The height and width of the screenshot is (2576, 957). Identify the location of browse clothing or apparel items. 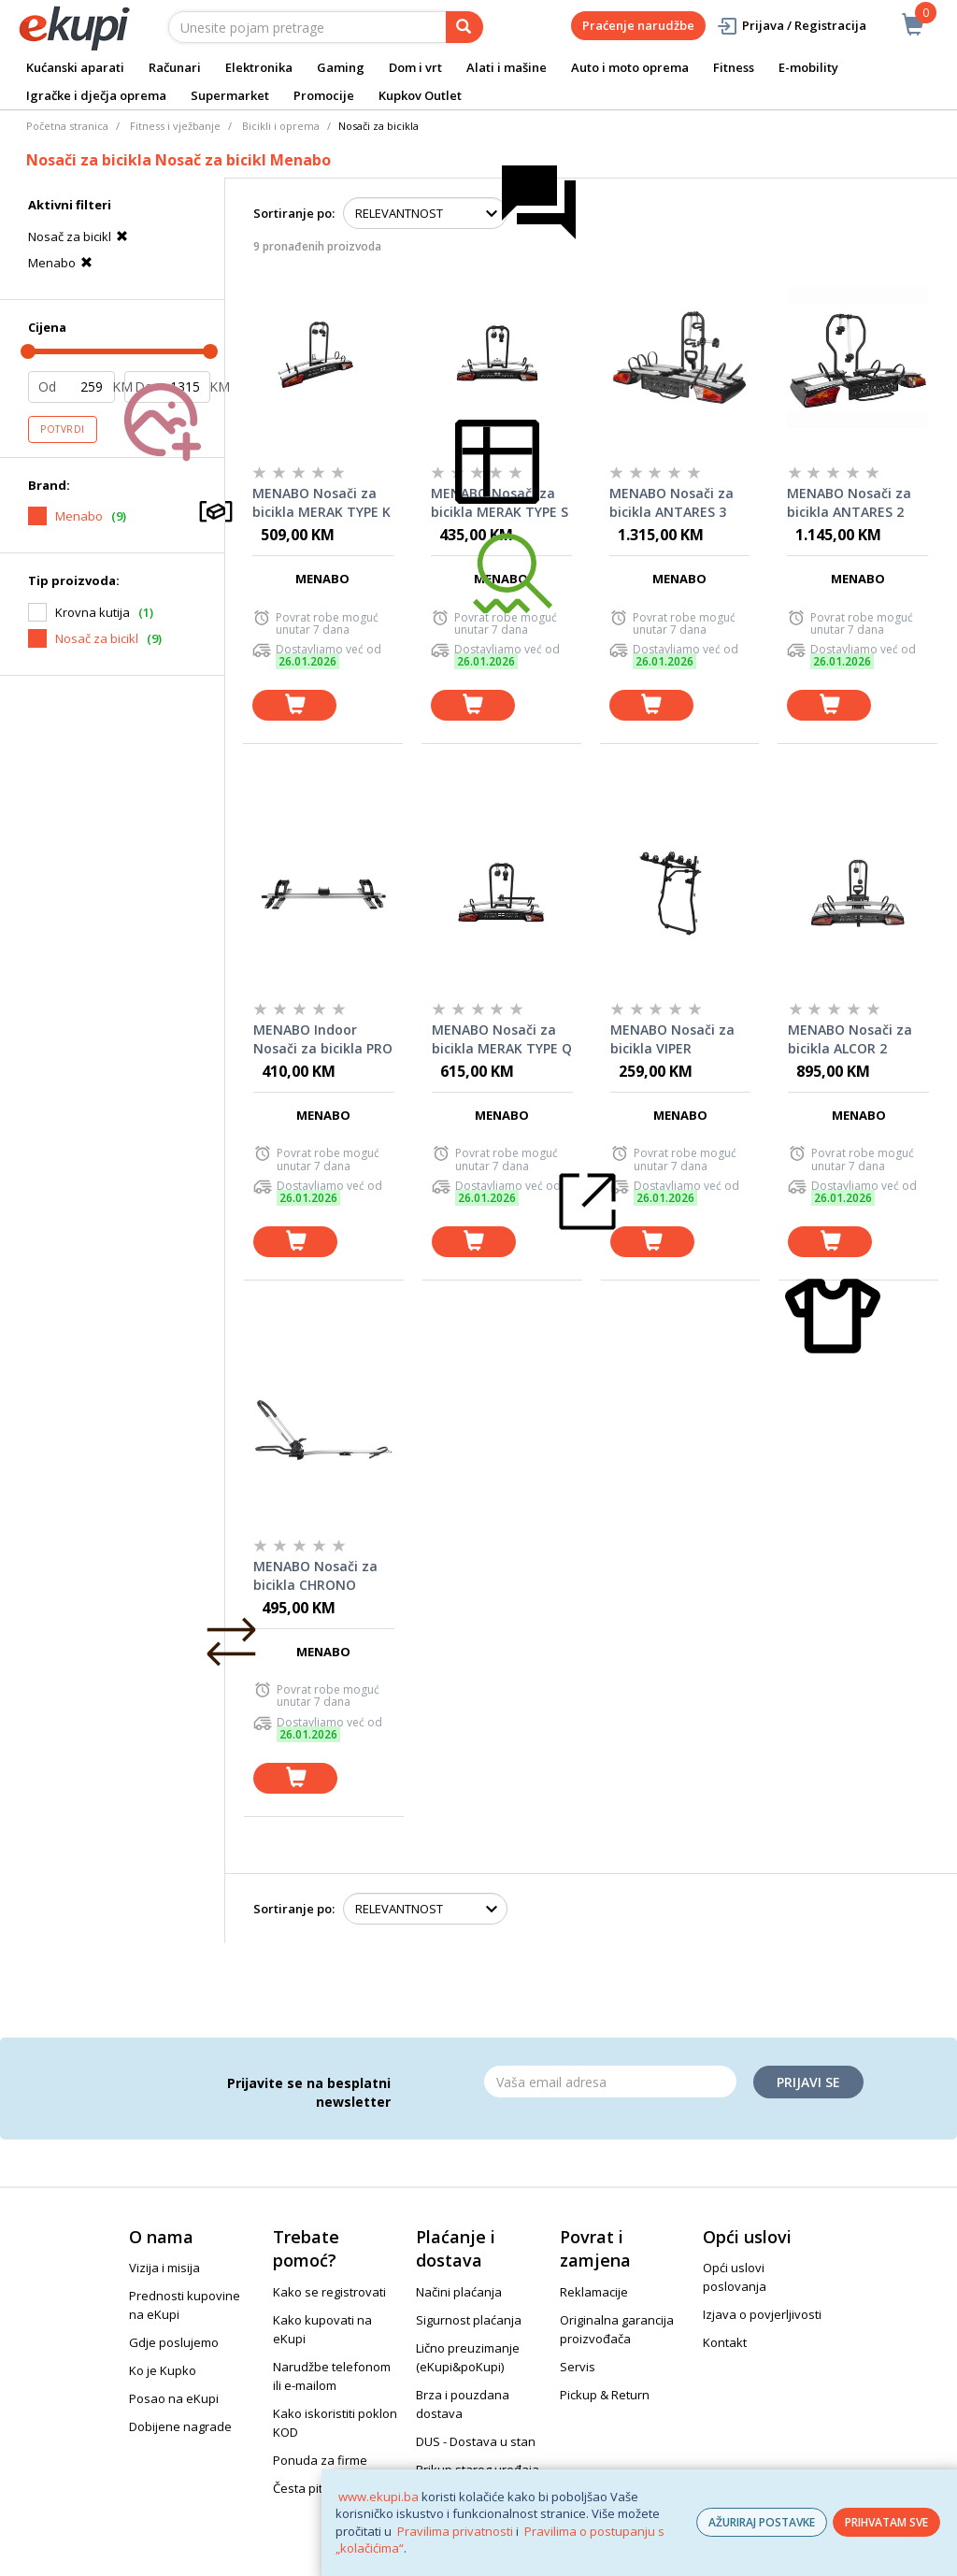
(833, 1316).